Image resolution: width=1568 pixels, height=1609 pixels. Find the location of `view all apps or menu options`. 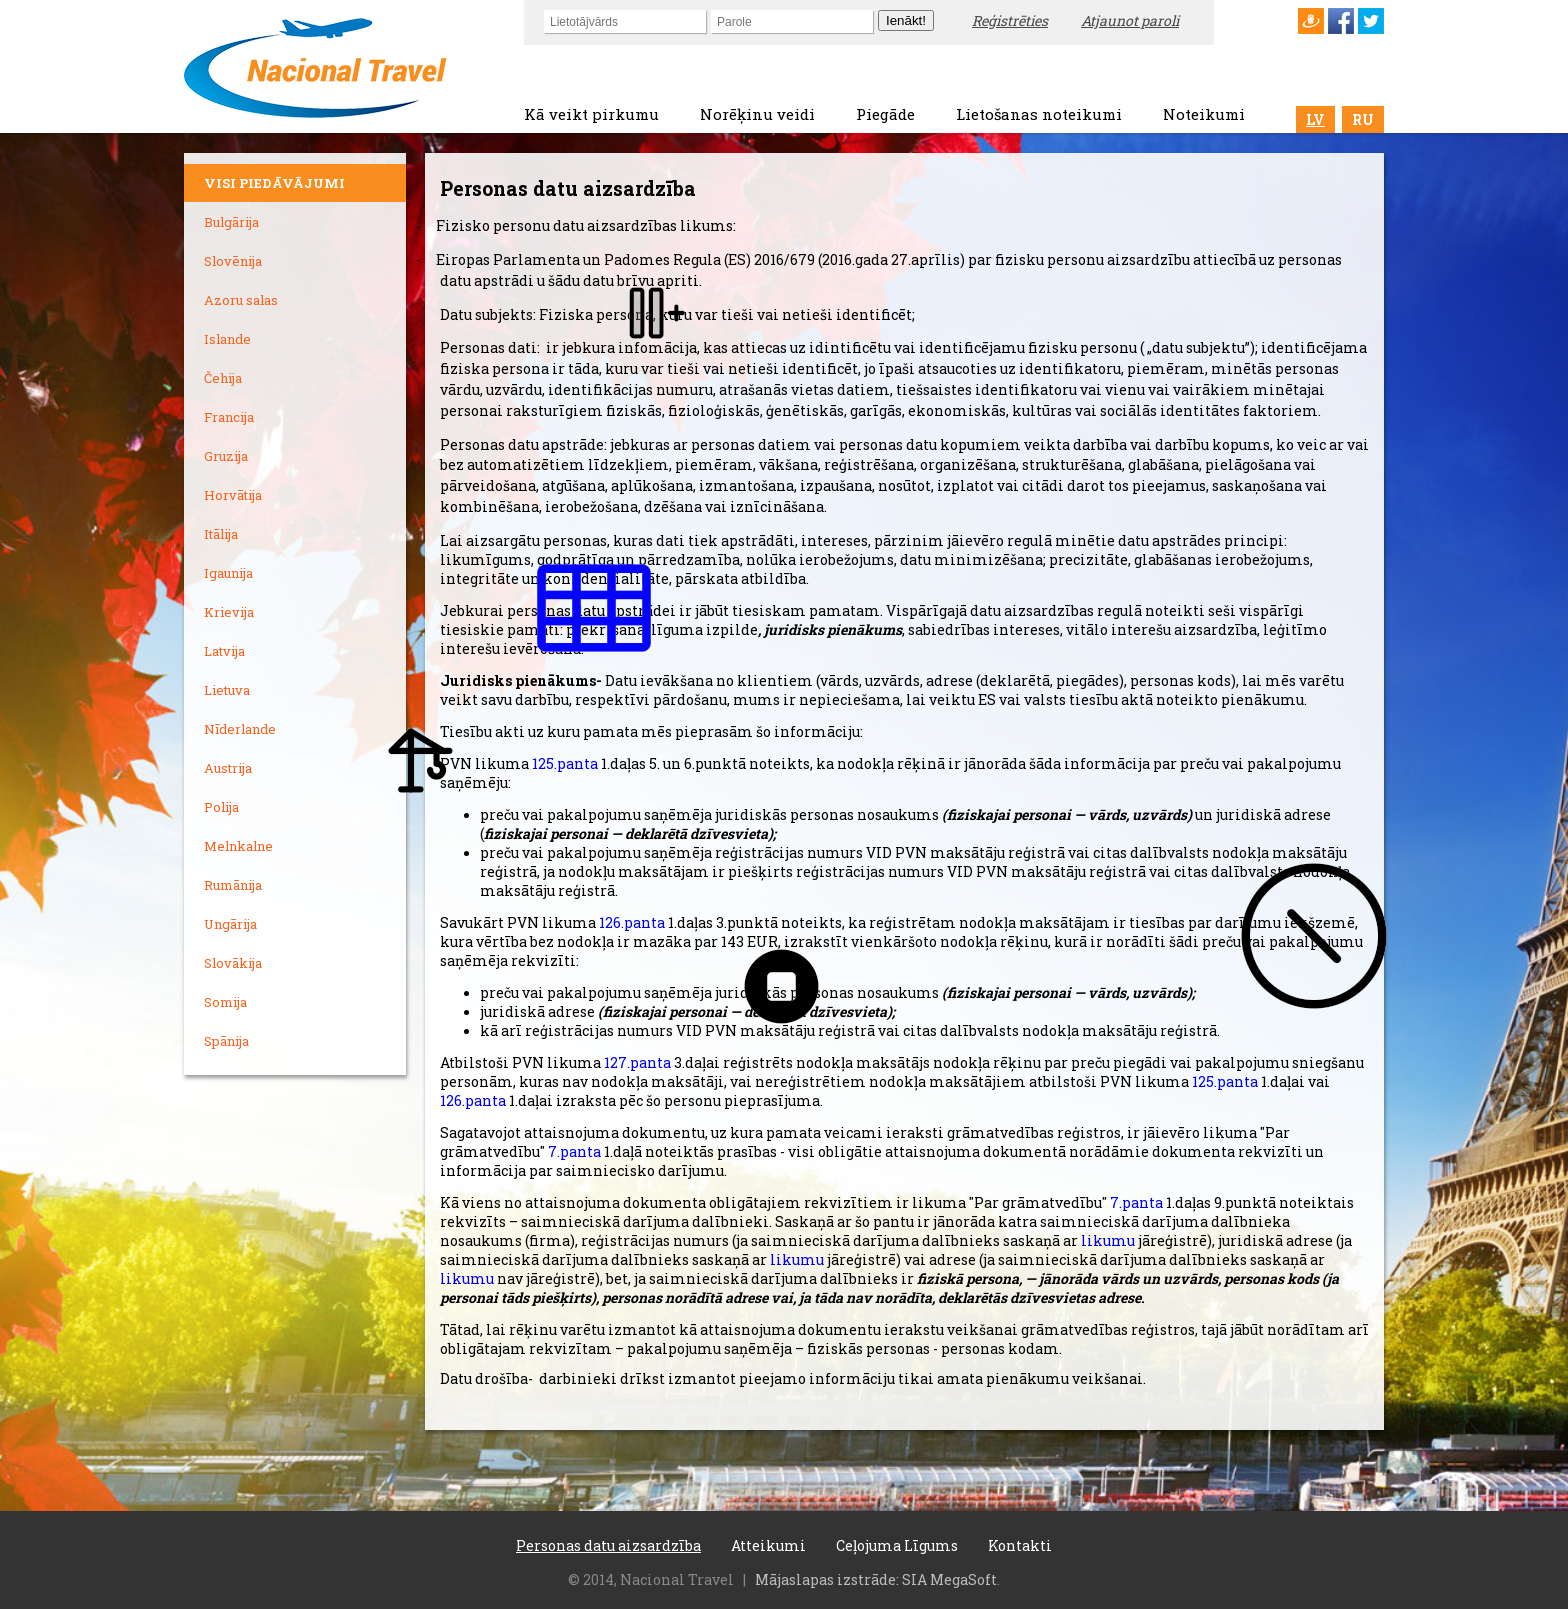

view all apps or menu options is located at coordinates (594, 608).